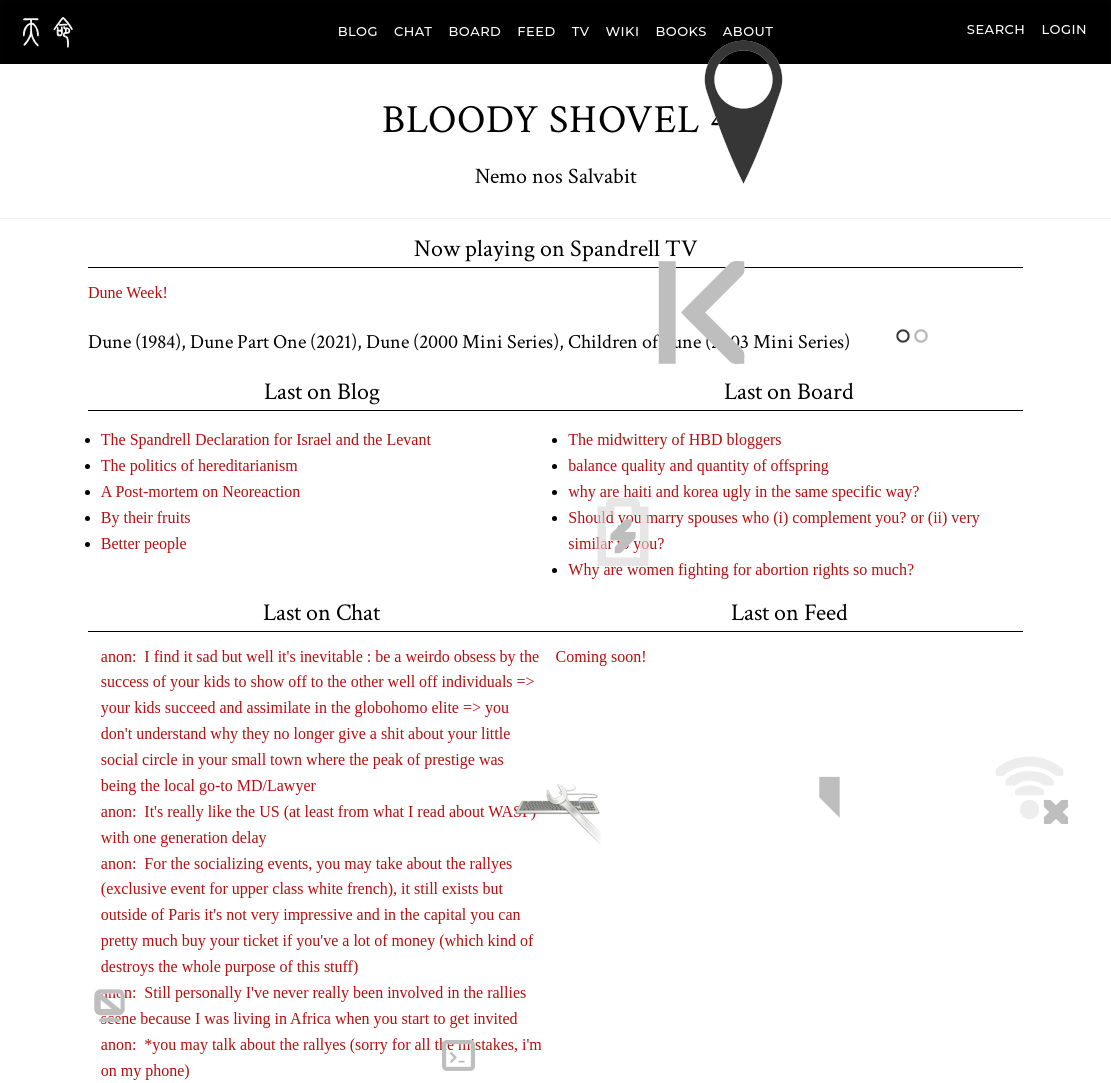 This screenshot has width=1111, height=1083. Describe the element at coordinates (912, 336) in the screenshot. I see `connect your flickr account` at that location.